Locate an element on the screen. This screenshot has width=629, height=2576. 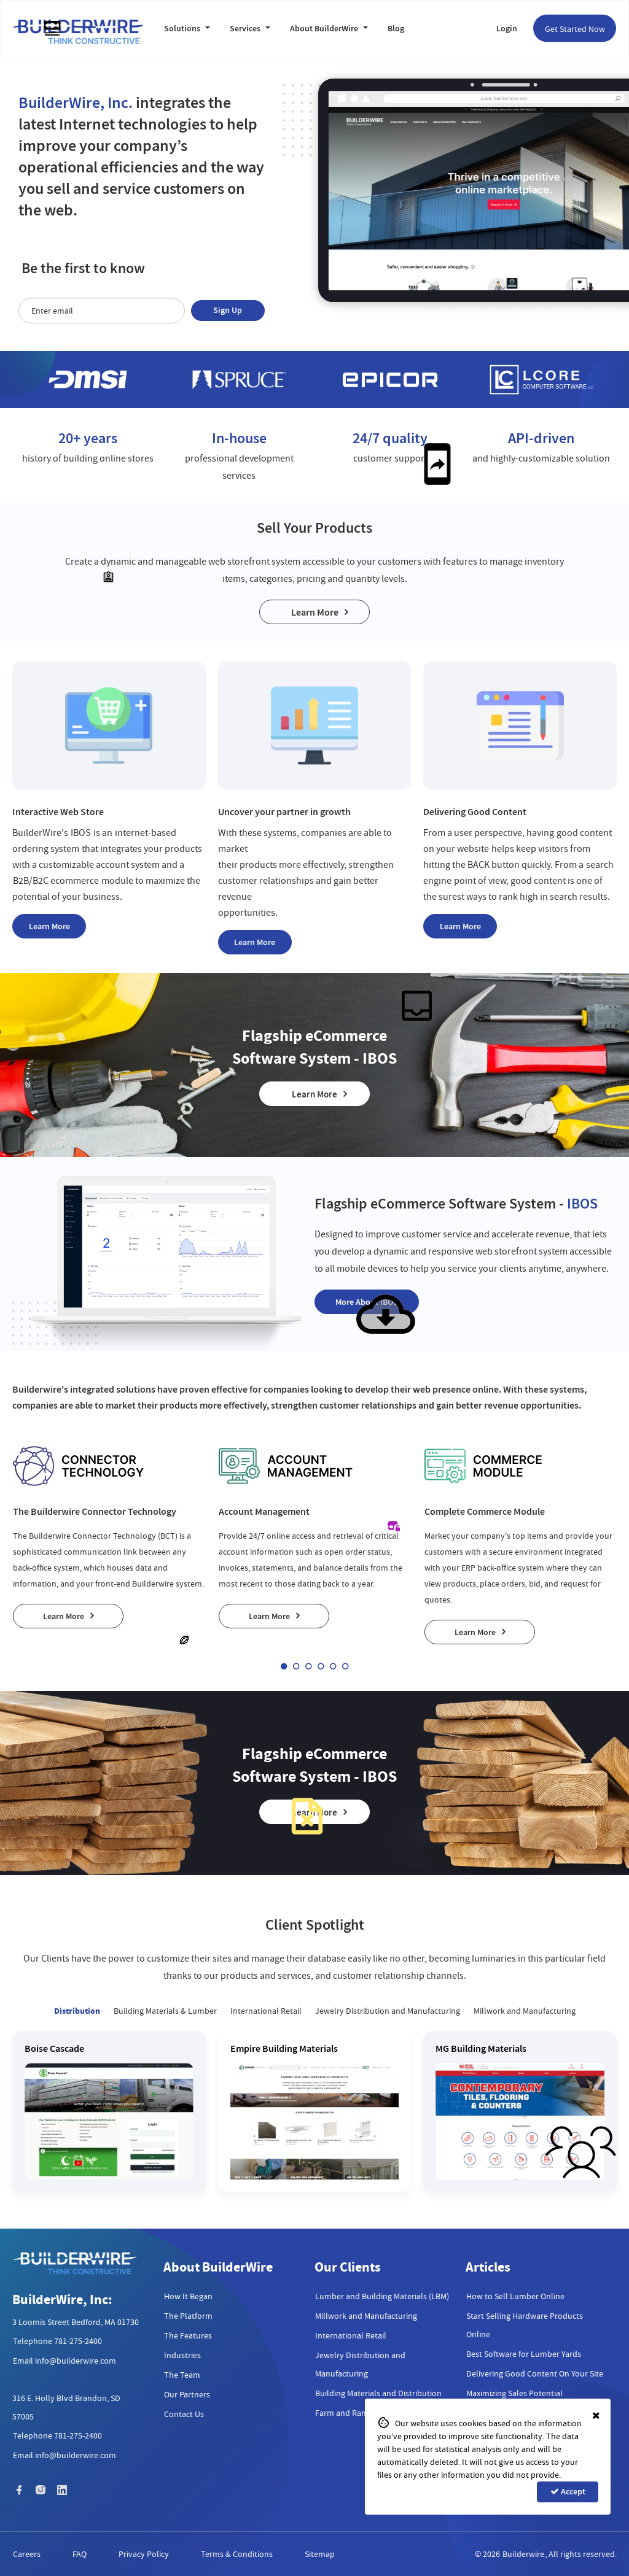
view rugby sports content is located at coordinates (184, 1640).